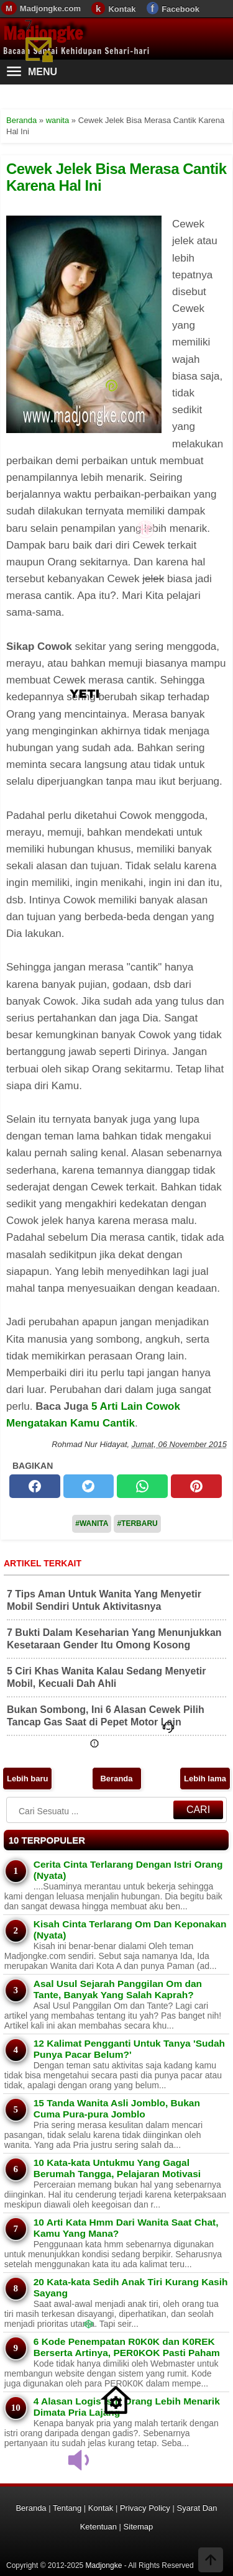 The height and width of the screenshot is (2576, 233). Describe the element at coordinates (84, 693) in the screenshot. I see `YETI brand logo` at that location.